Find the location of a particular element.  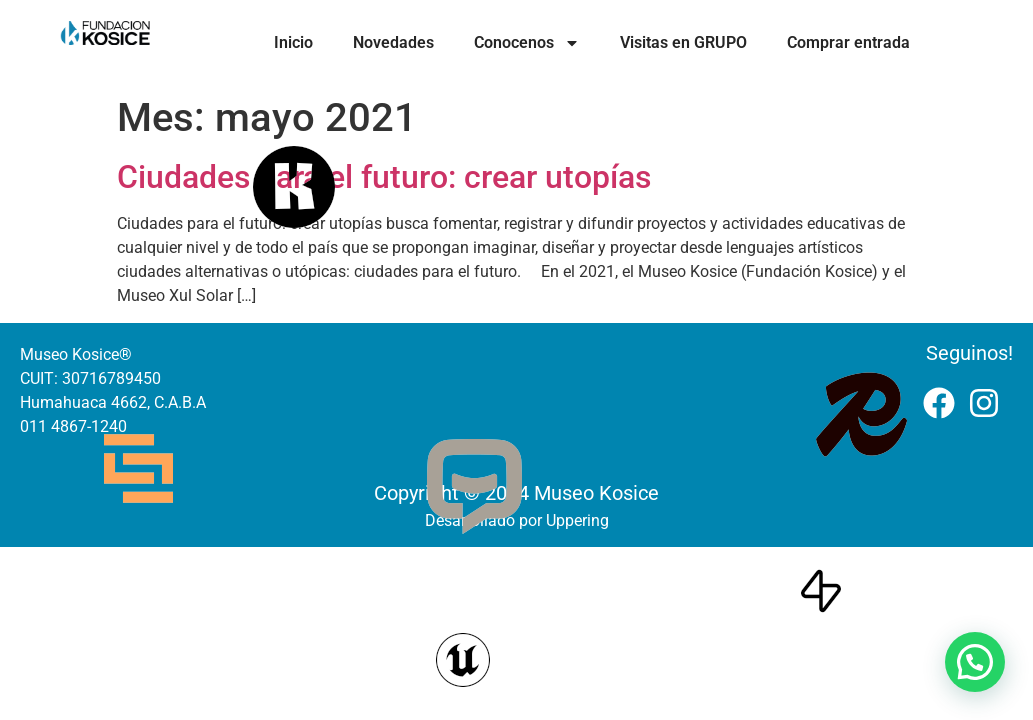

open chatbot assistant is located at coordinates (474, 486).